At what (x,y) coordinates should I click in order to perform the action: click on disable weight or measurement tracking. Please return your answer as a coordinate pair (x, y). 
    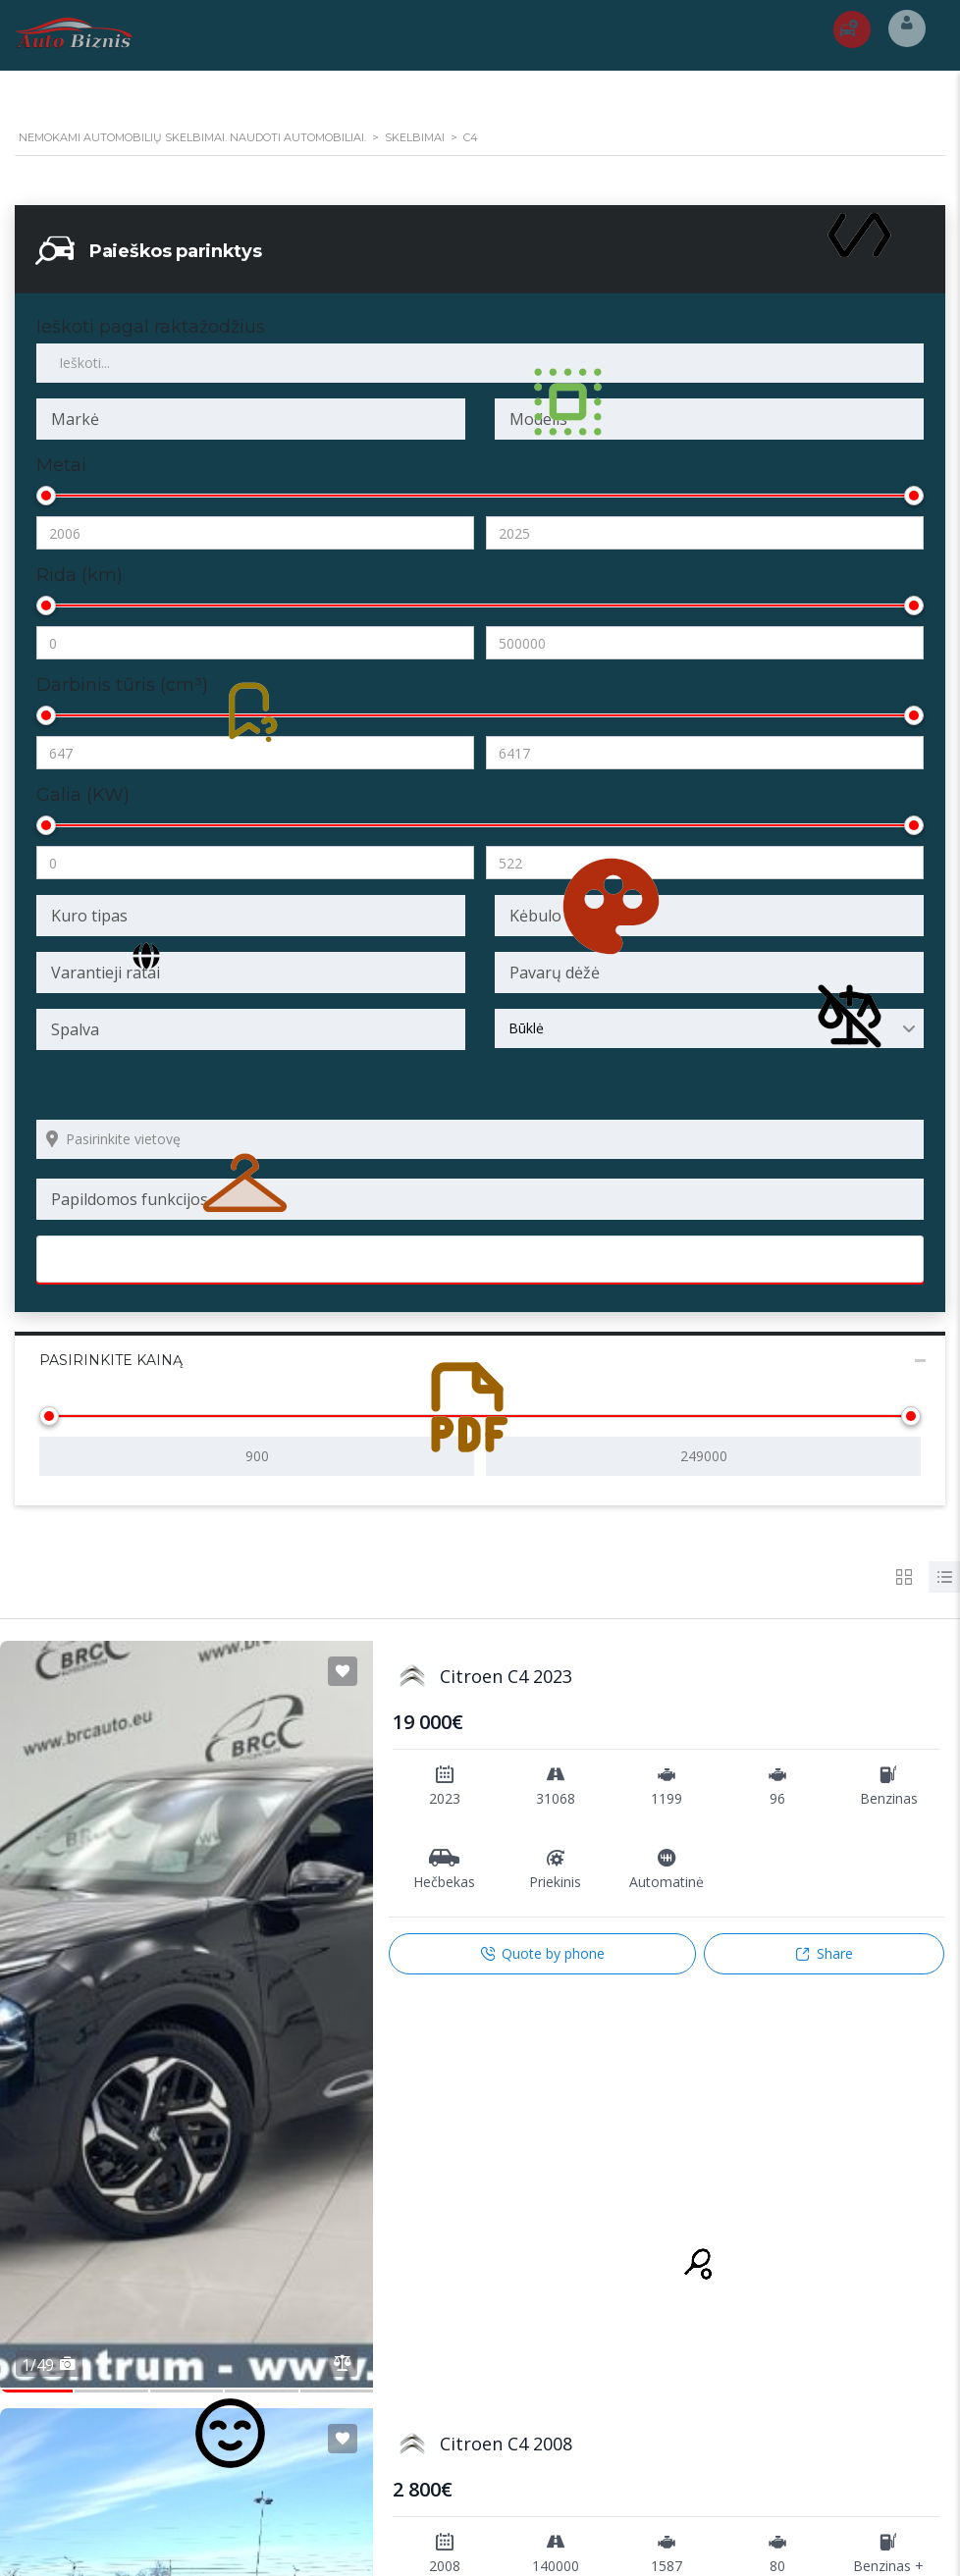
    Looking at the image, I should click on (849, 1016).